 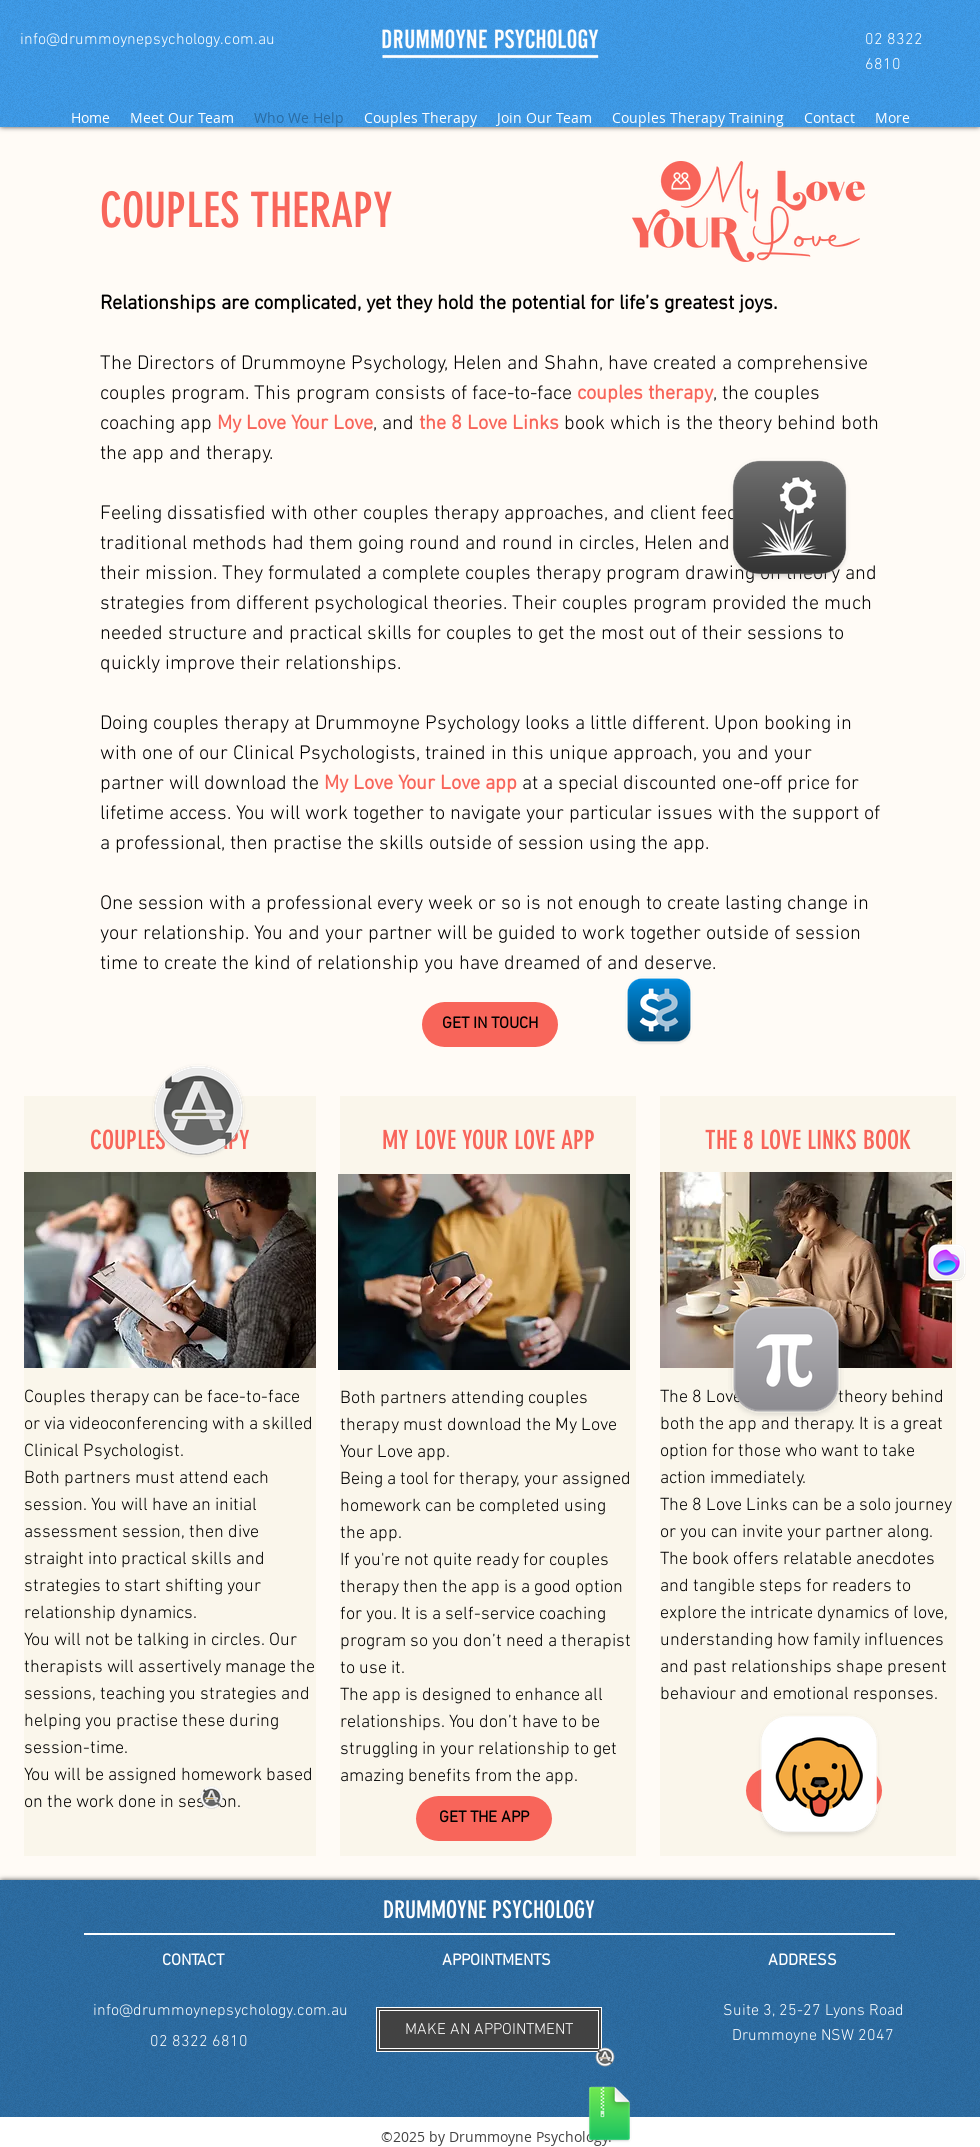 I want to click on open fava, a web interface for beancount accounting, so click(x=659, y=1010).